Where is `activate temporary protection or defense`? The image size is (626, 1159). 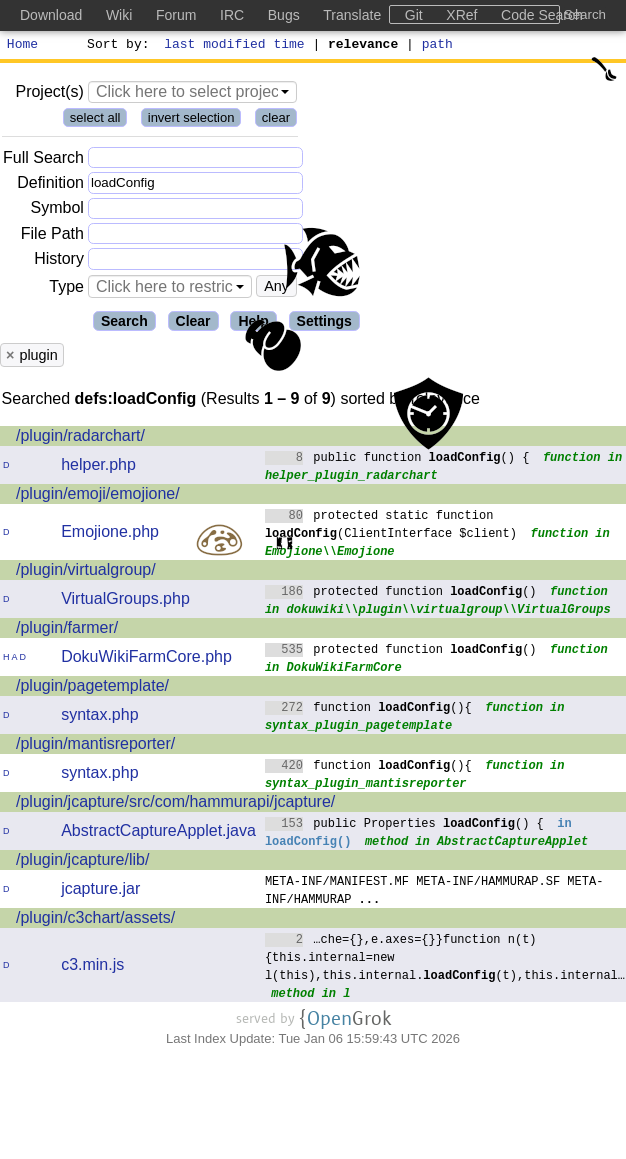
activate temporary protection or defense is located at coordinates (428, 413).